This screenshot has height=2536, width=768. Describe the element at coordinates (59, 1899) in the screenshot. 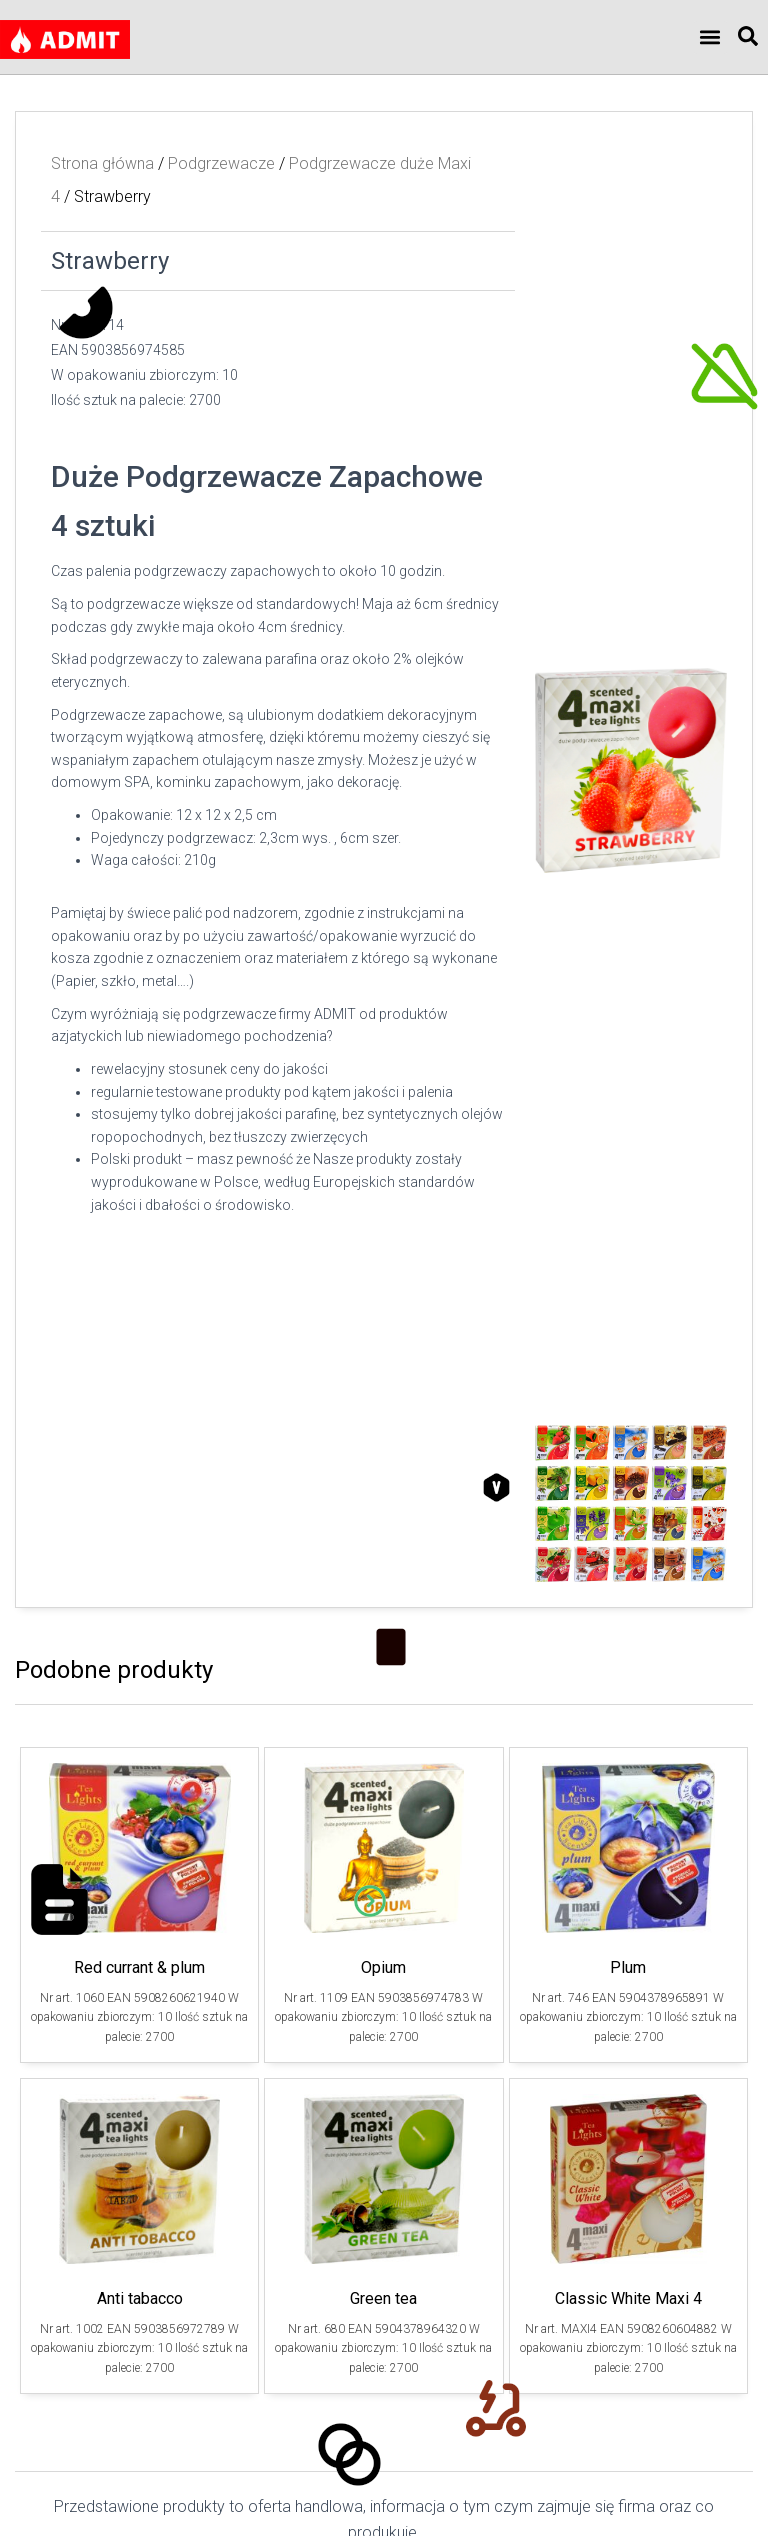

I see `view file details or description` at that location.